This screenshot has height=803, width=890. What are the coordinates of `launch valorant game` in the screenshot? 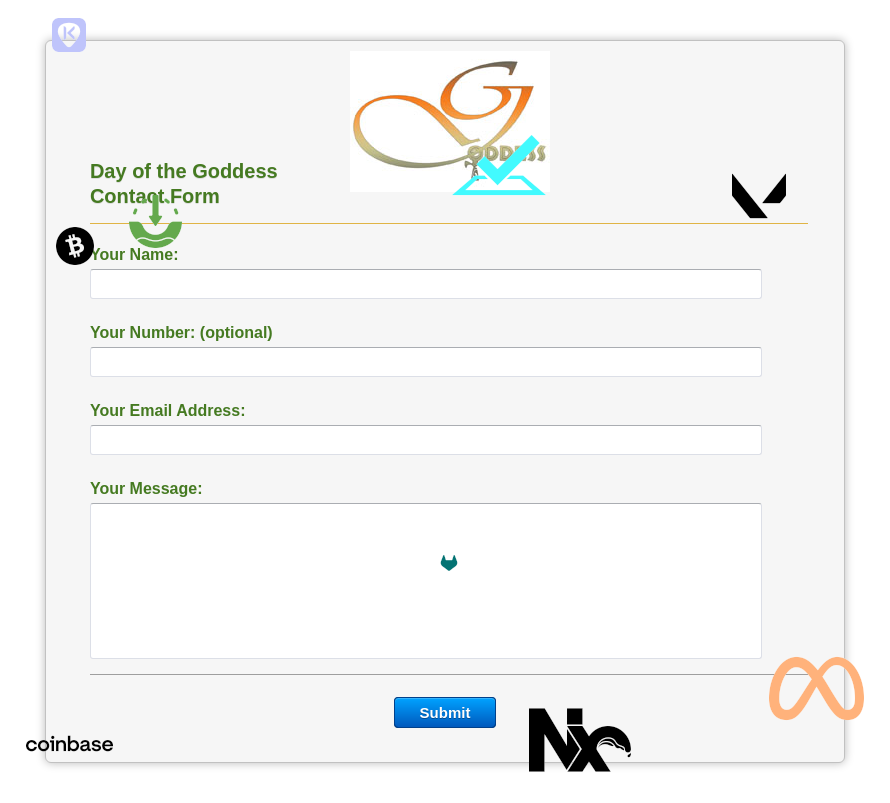 It's located at (759, 196).